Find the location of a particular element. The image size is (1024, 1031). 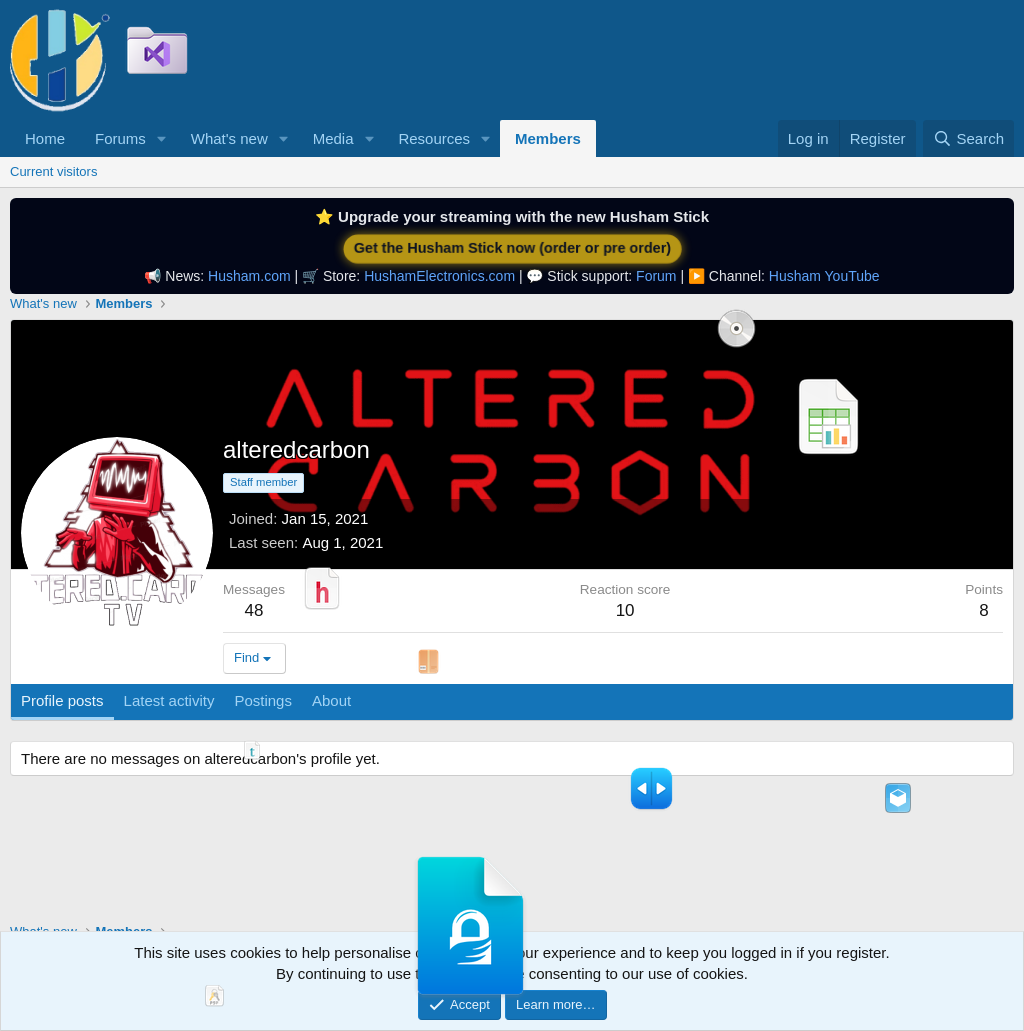

a compressed archive or package file is located at coordinates (428, 661).